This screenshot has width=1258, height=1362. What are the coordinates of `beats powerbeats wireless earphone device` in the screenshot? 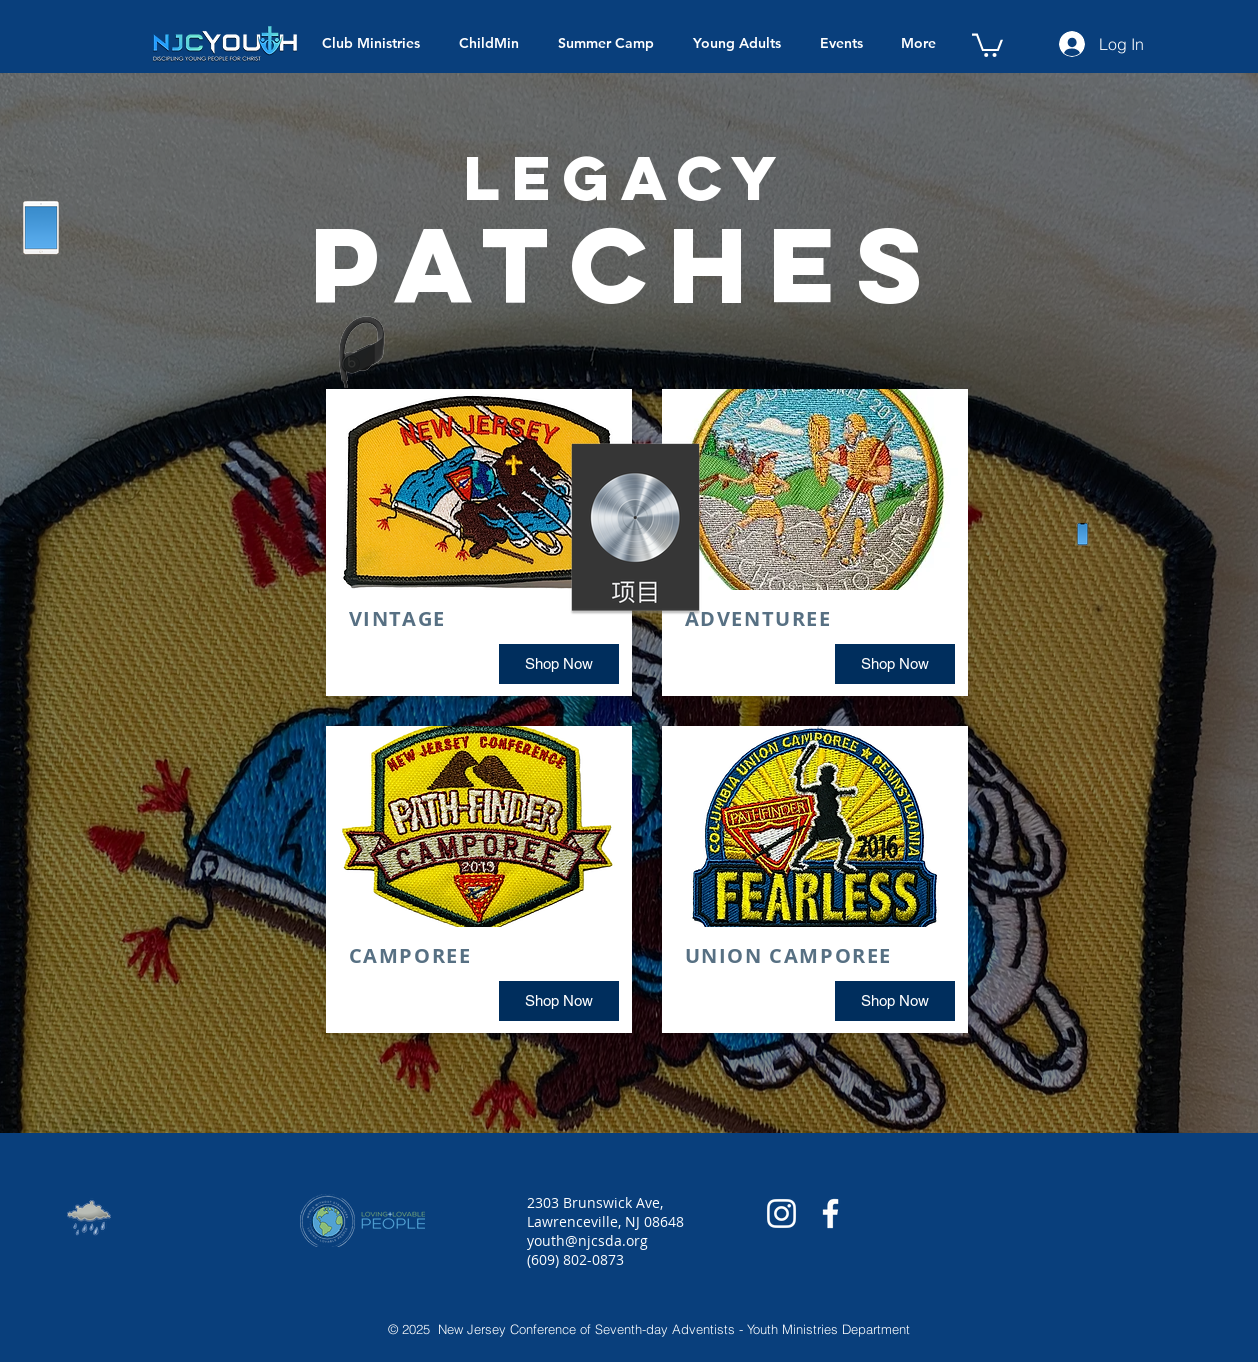 It's located at (362, 350).